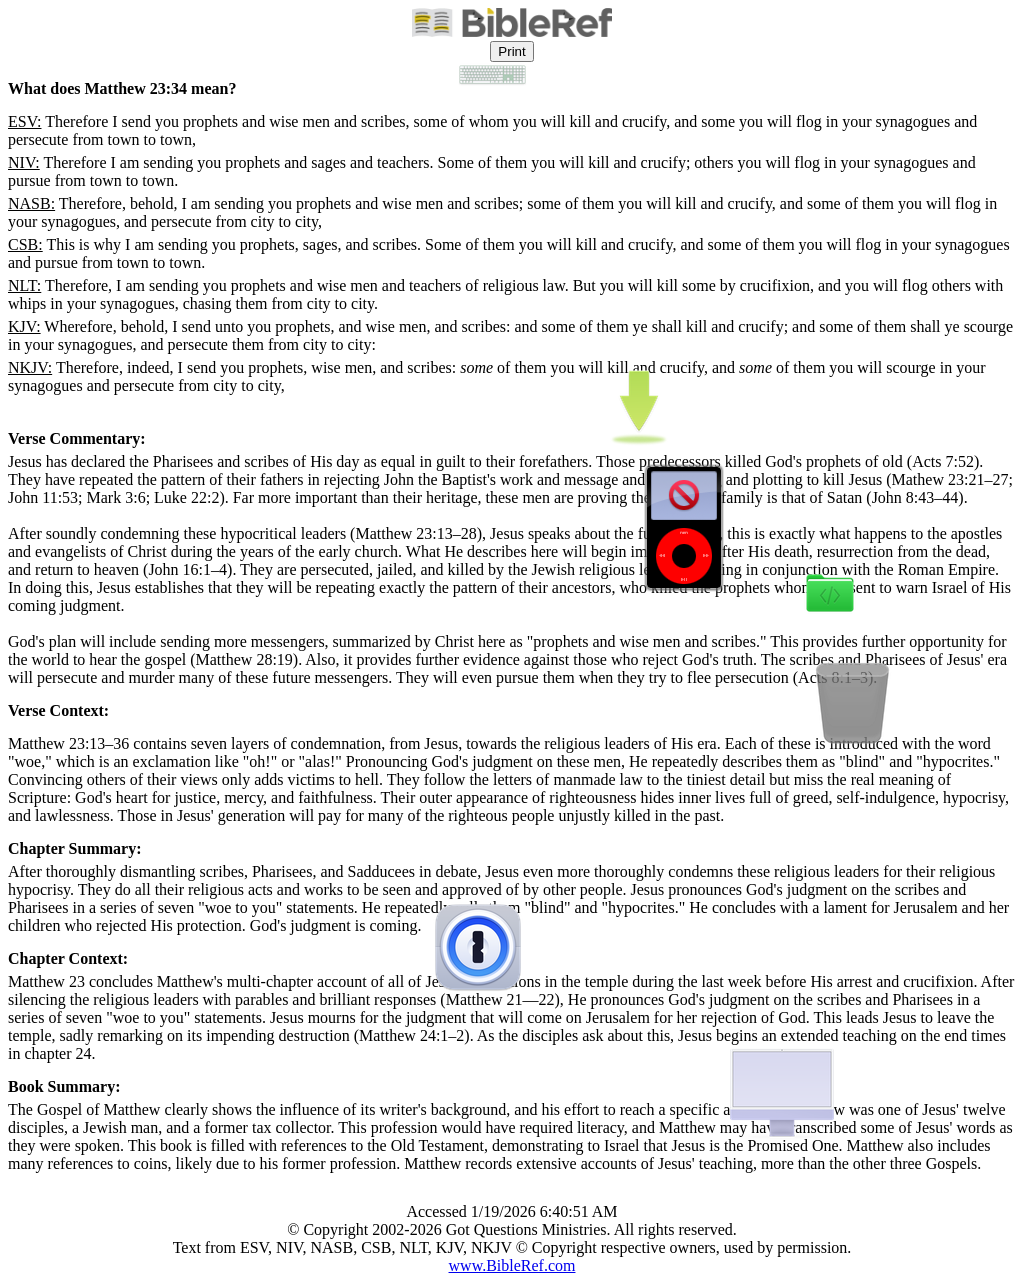  I want to click on empty trash bin ready to receive deleted items, so click(852, 702).